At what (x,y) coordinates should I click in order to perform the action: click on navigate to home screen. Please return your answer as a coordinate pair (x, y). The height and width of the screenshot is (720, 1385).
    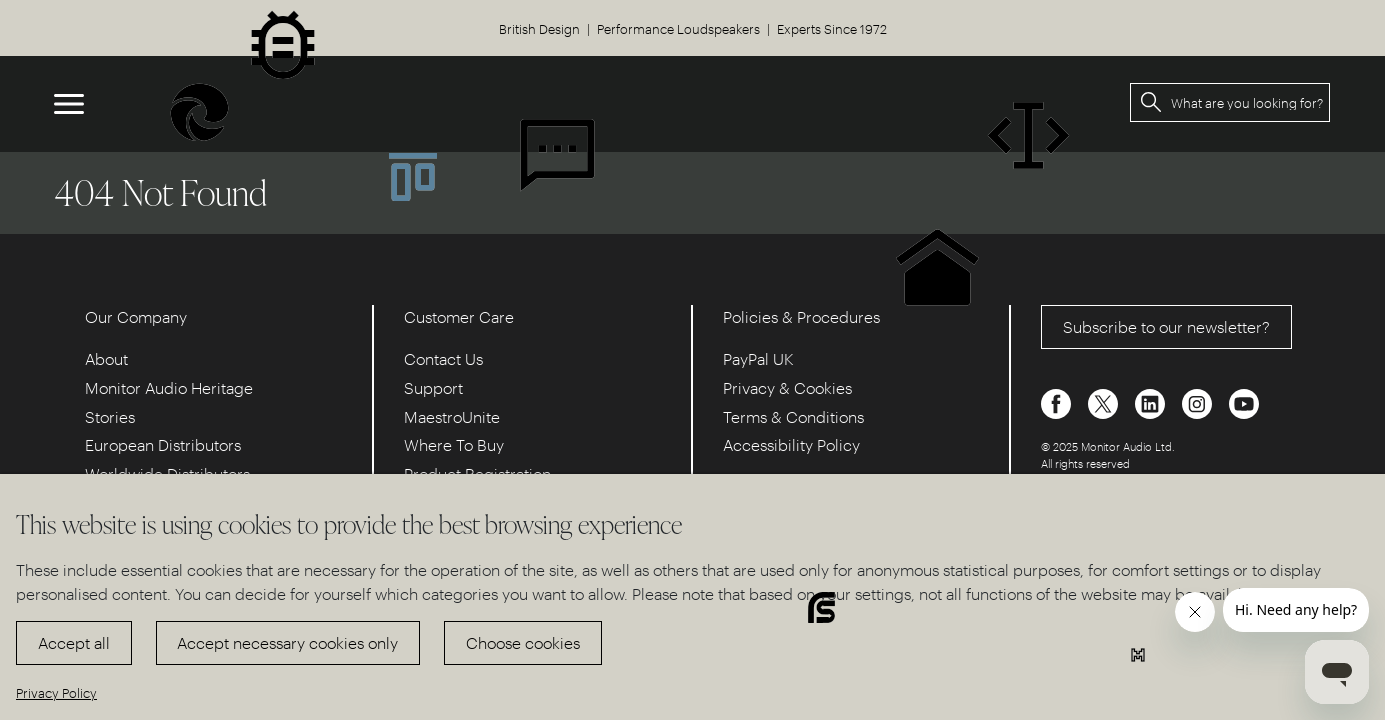
    Looking at the image, I should click on (937, 268).